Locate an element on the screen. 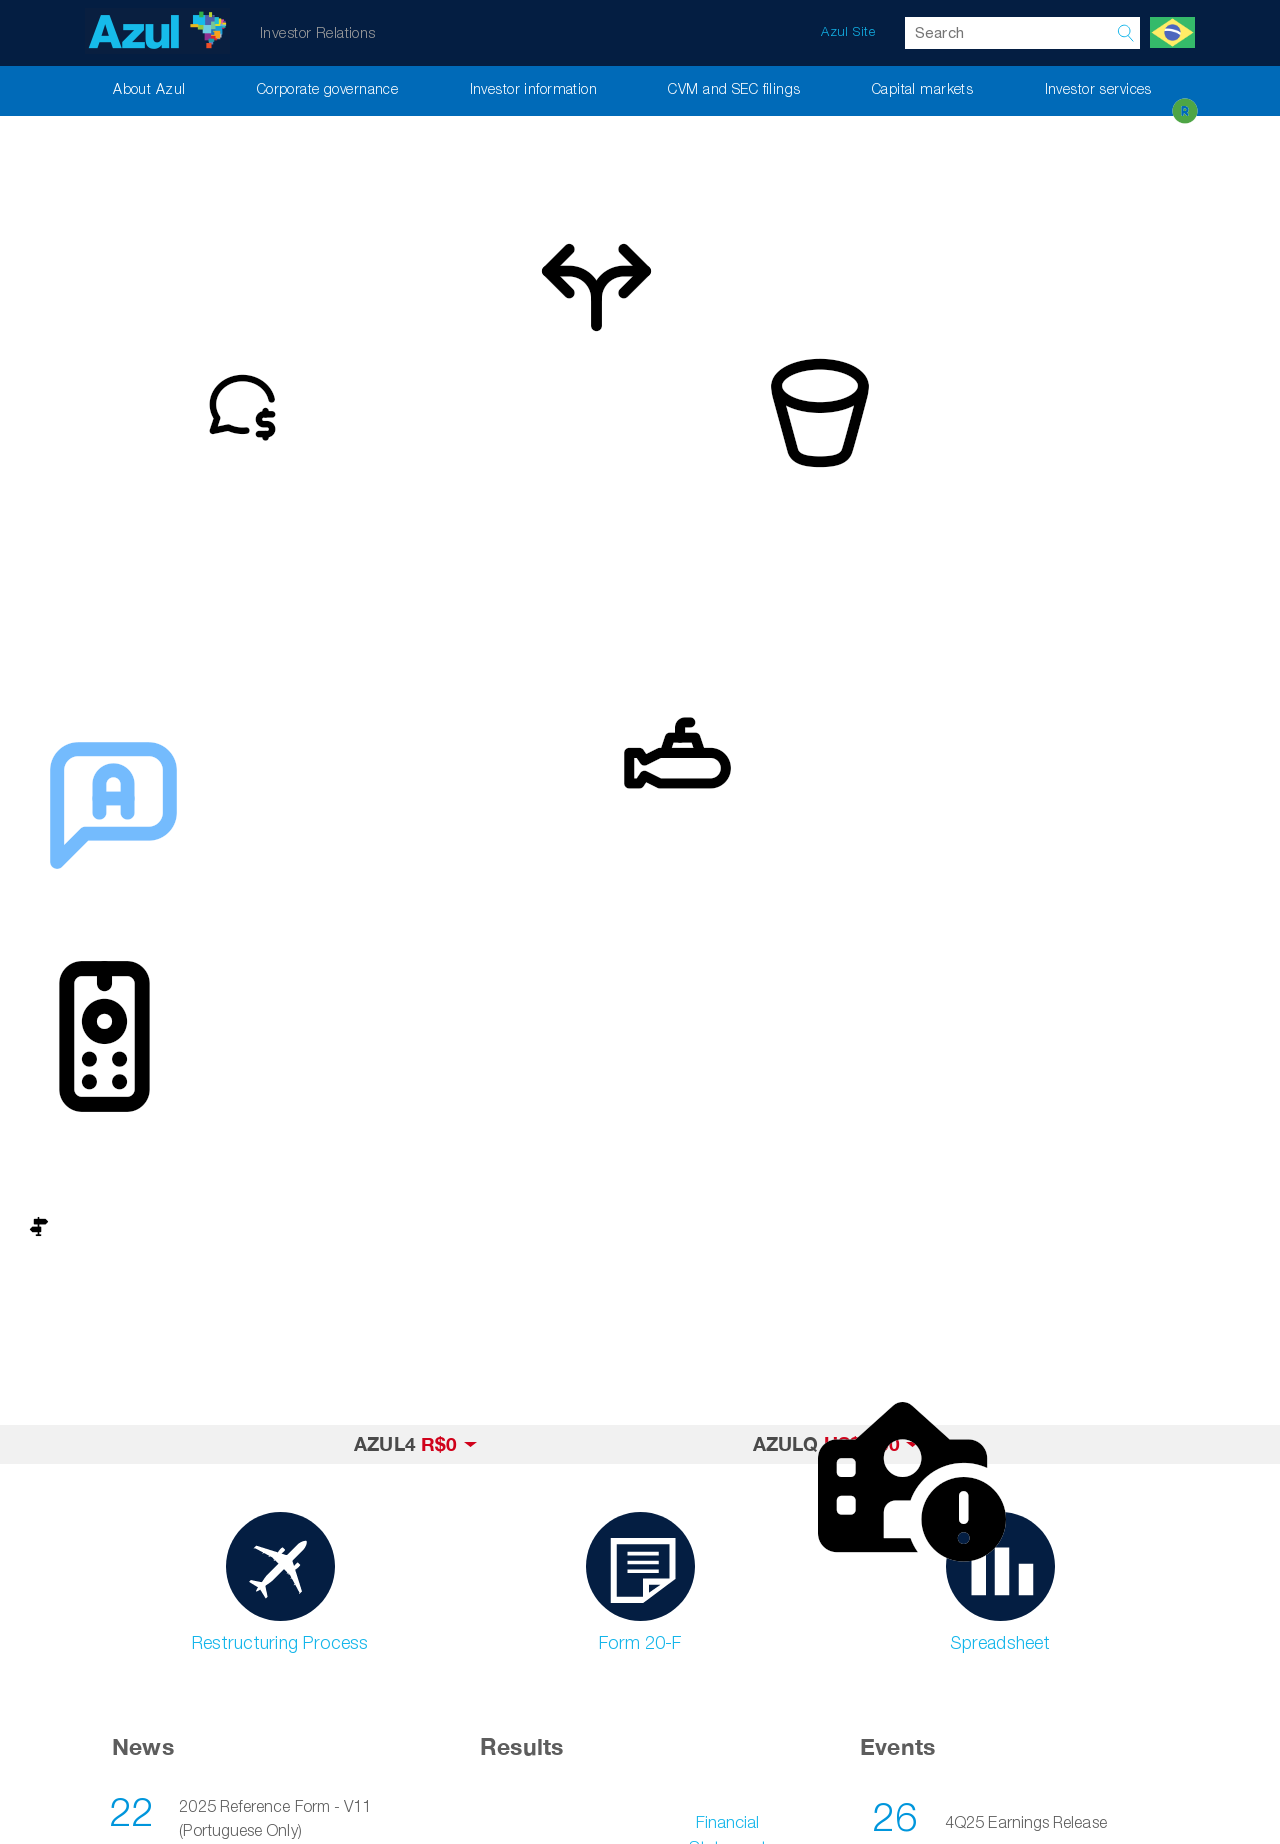 The image size is (1280, 1844). indicates registered trademark status is located at coordinates (1185, 111).